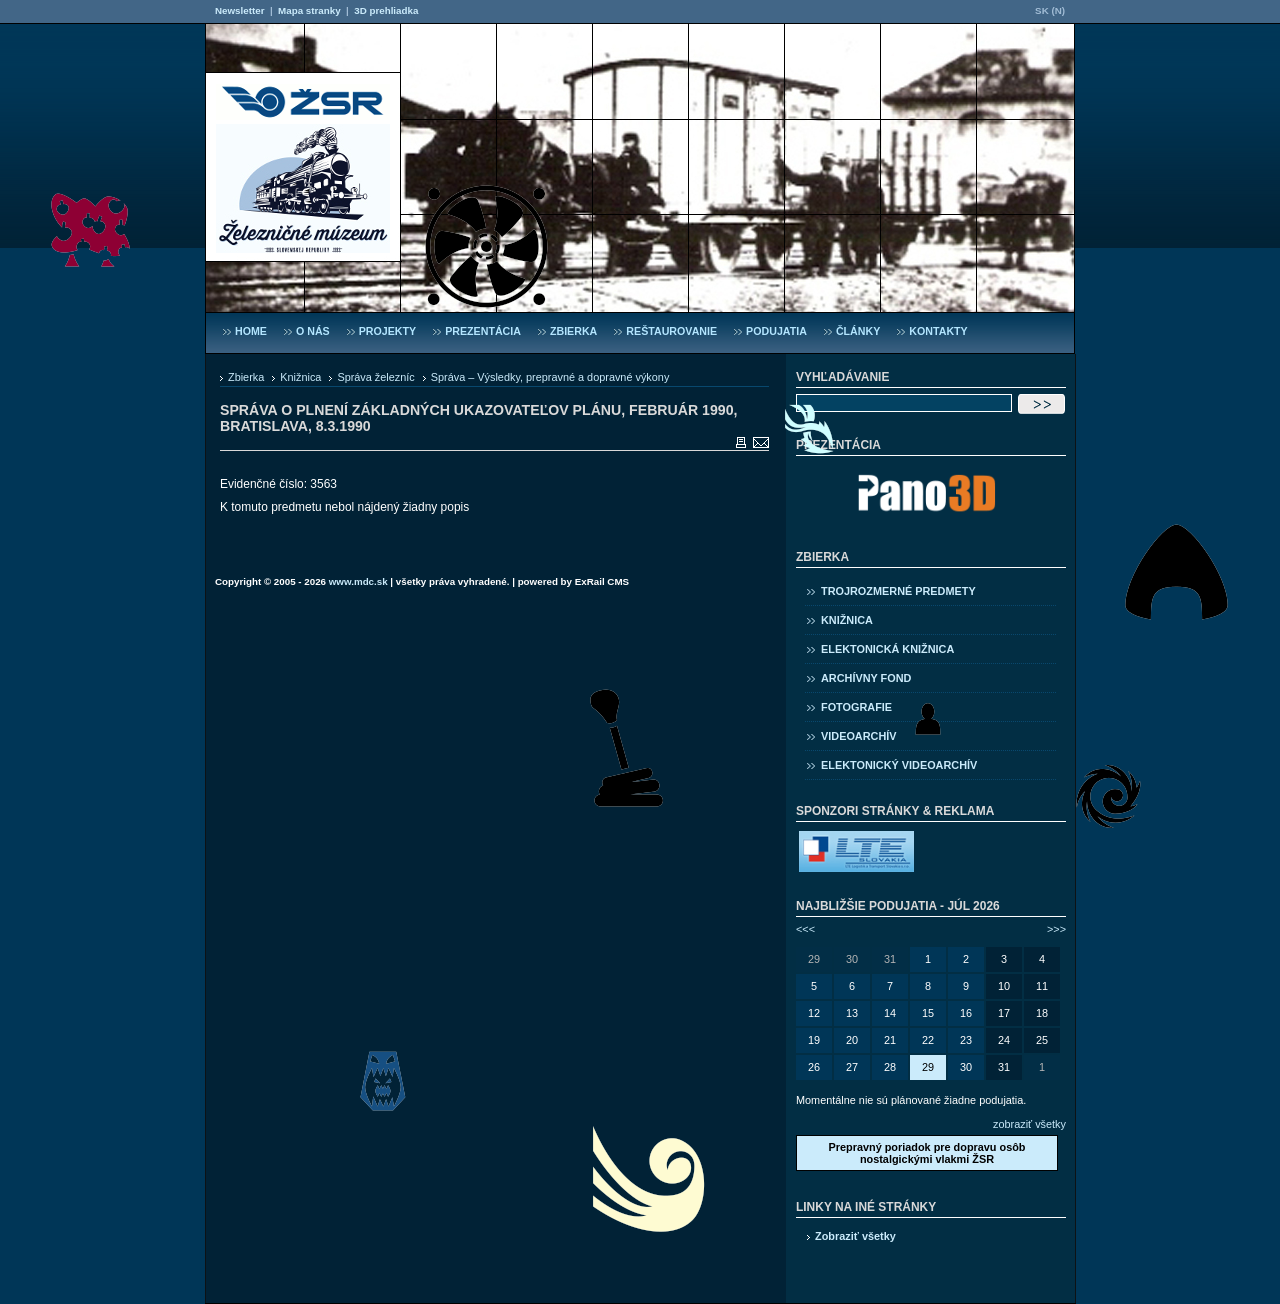  What do you see at coordinates (1176, 568) in the screenshot?
I see `onigiri or rice ball food item` at bounding box center [1176, 568].